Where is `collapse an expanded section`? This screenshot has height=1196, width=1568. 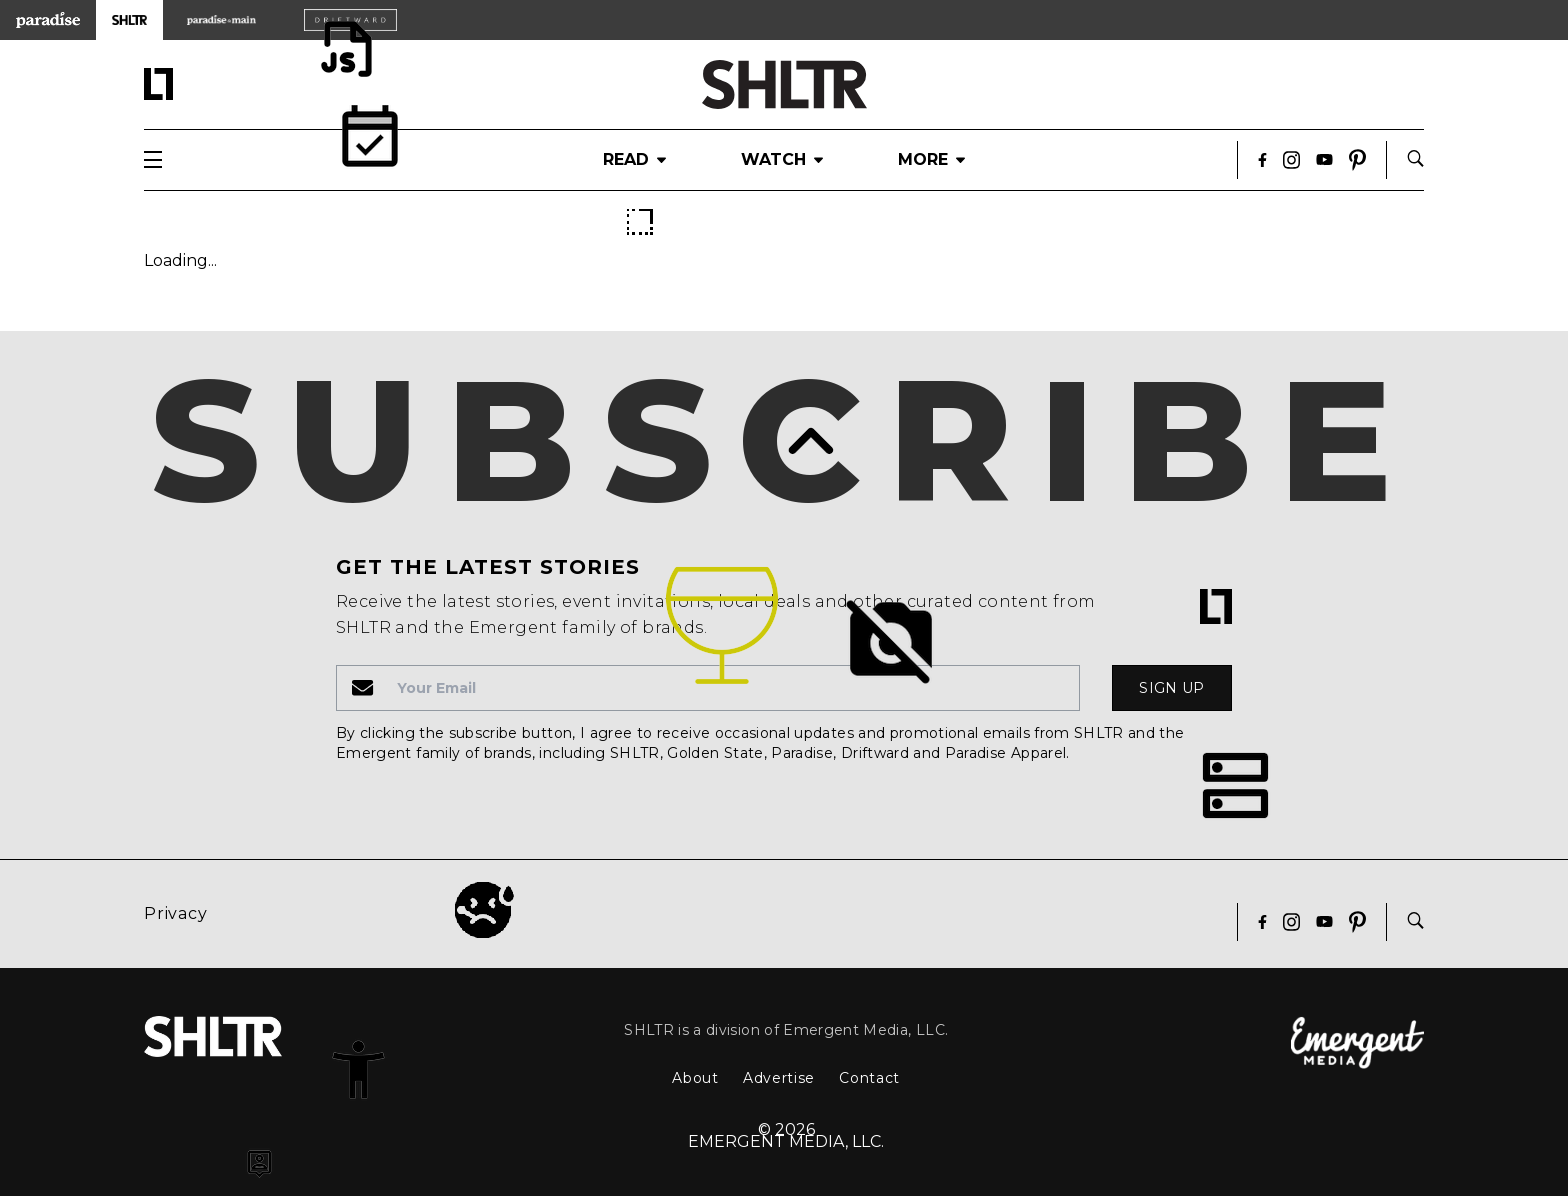 collapse an expanded section is located at coordinates (811, 442).